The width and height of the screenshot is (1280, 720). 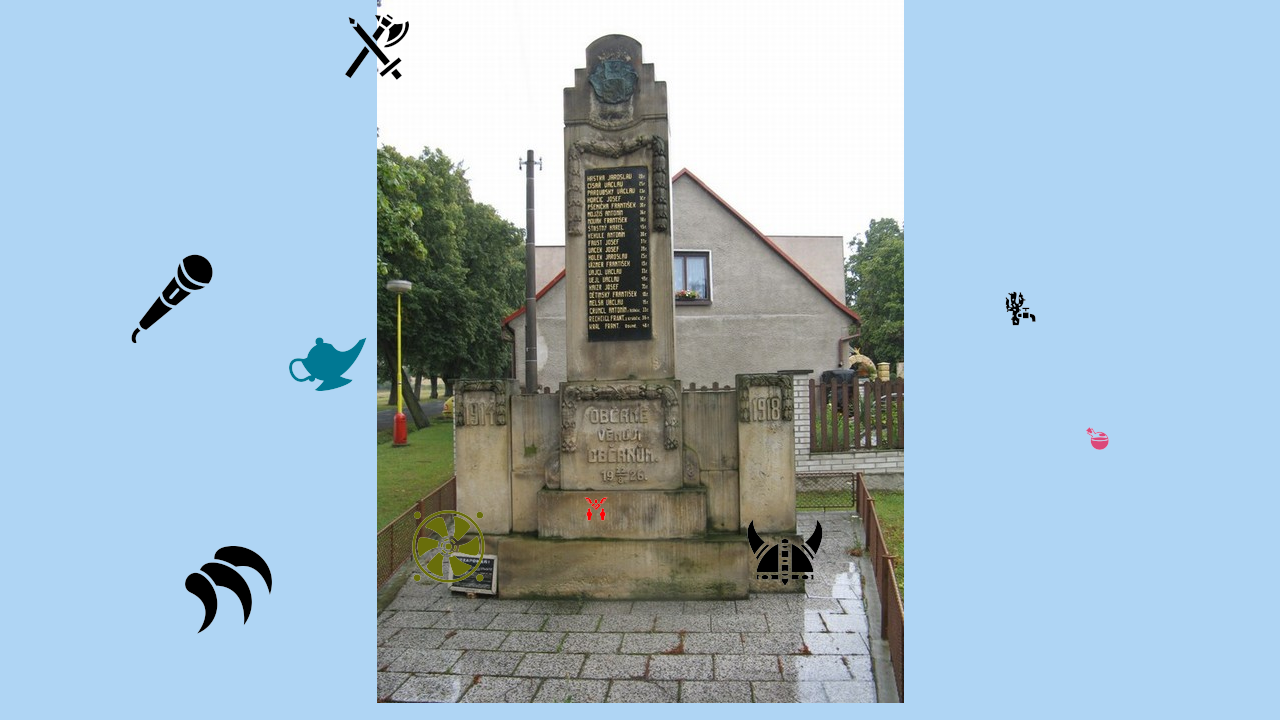 I want to click on the lovers tarot card in a fortune telling or divination app, so click(x=596, y=509).